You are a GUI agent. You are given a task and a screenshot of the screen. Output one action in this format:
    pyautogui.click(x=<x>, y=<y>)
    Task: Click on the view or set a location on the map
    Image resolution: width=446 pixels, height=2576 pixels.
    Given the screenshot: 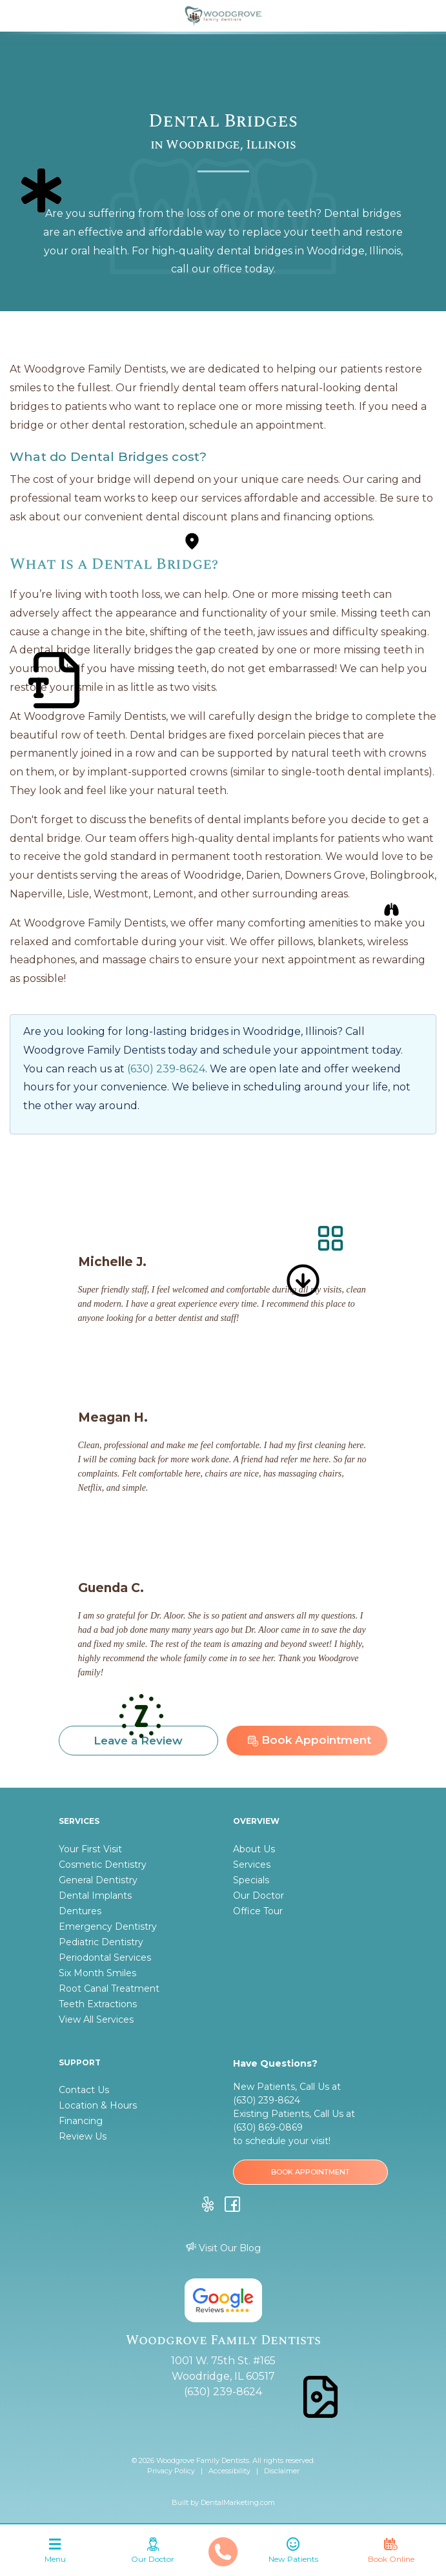 What is the action you would take?
    pyautogui.click(x=192, y=541)
    